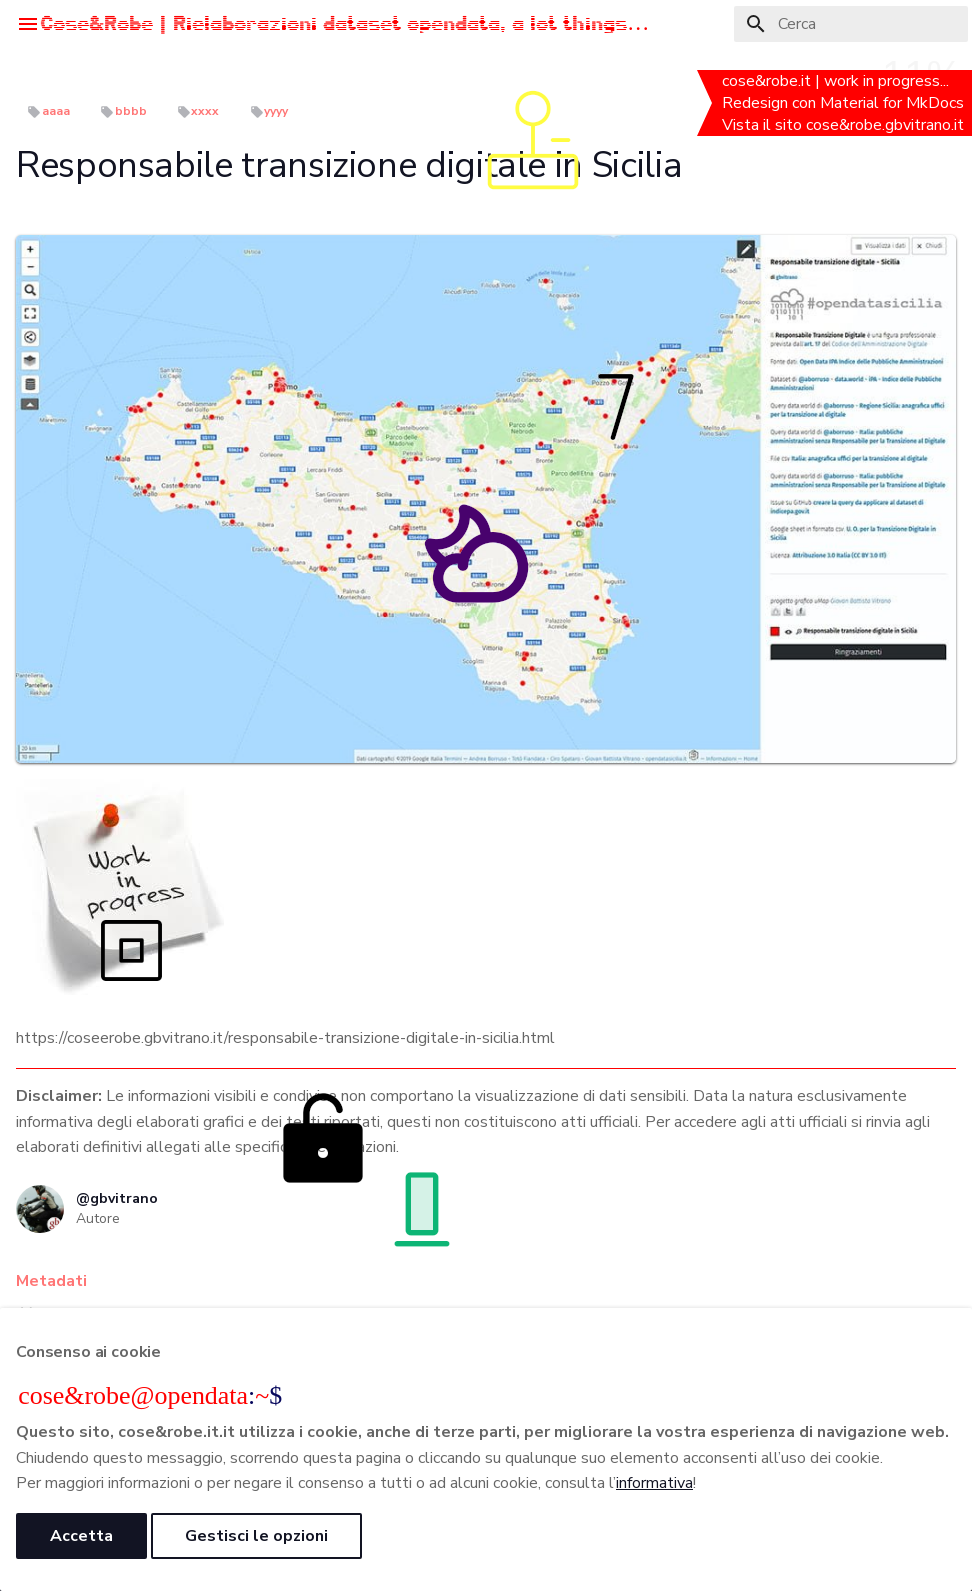  Describe the element at coordinates (616, 407) in the screenshot. I see `indicates the number seven in a list or sequence` at that location.